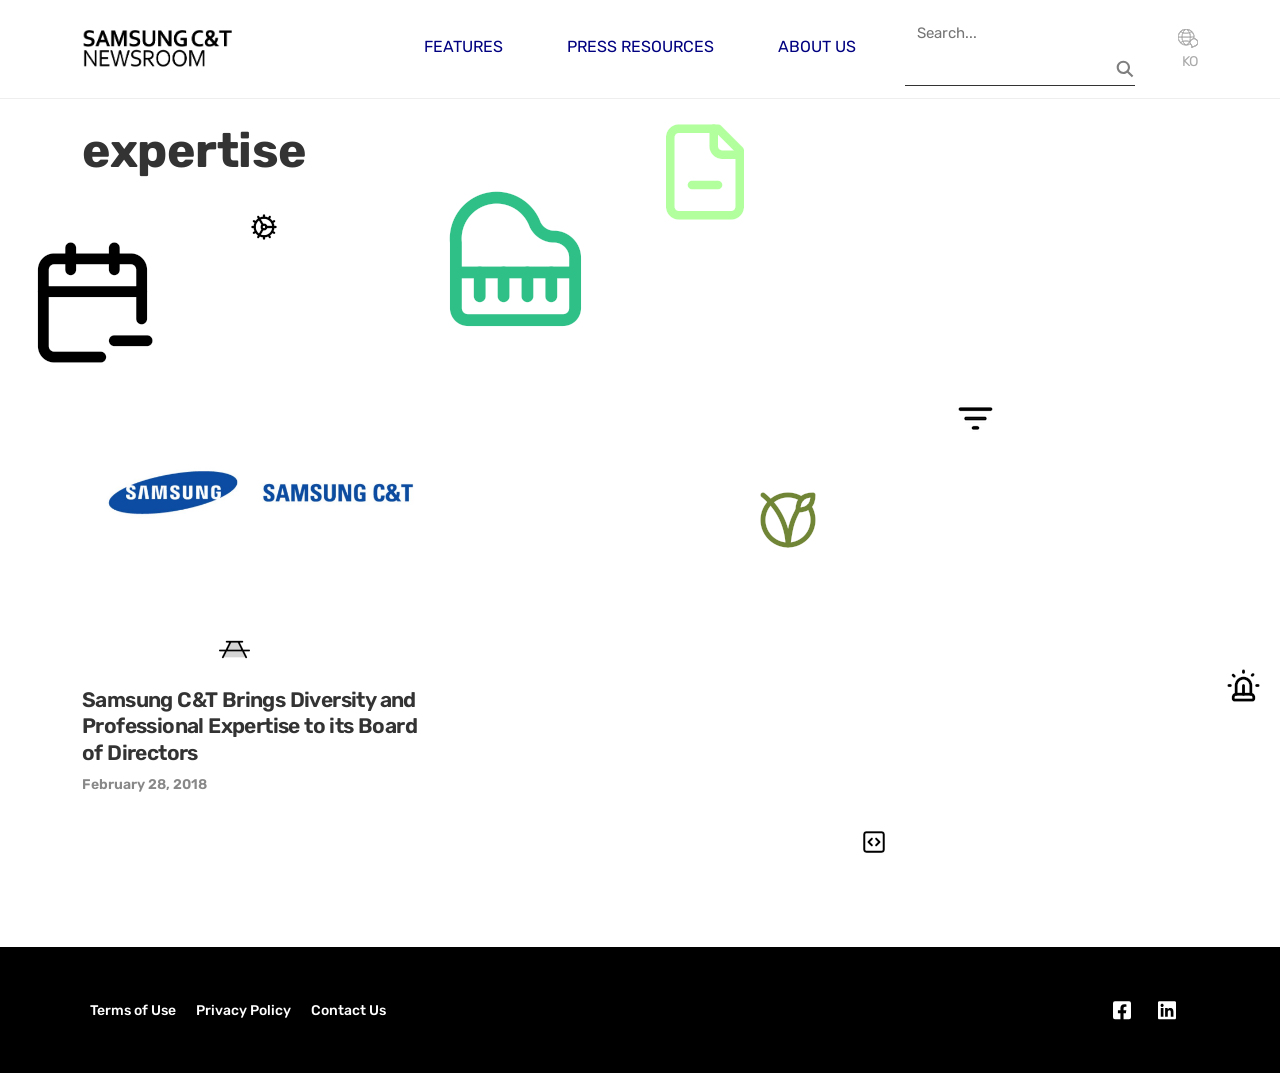  Describe the element at coordinates (515, 260) in the screenshot. I see `access piano or keyboard instrument` at that location.